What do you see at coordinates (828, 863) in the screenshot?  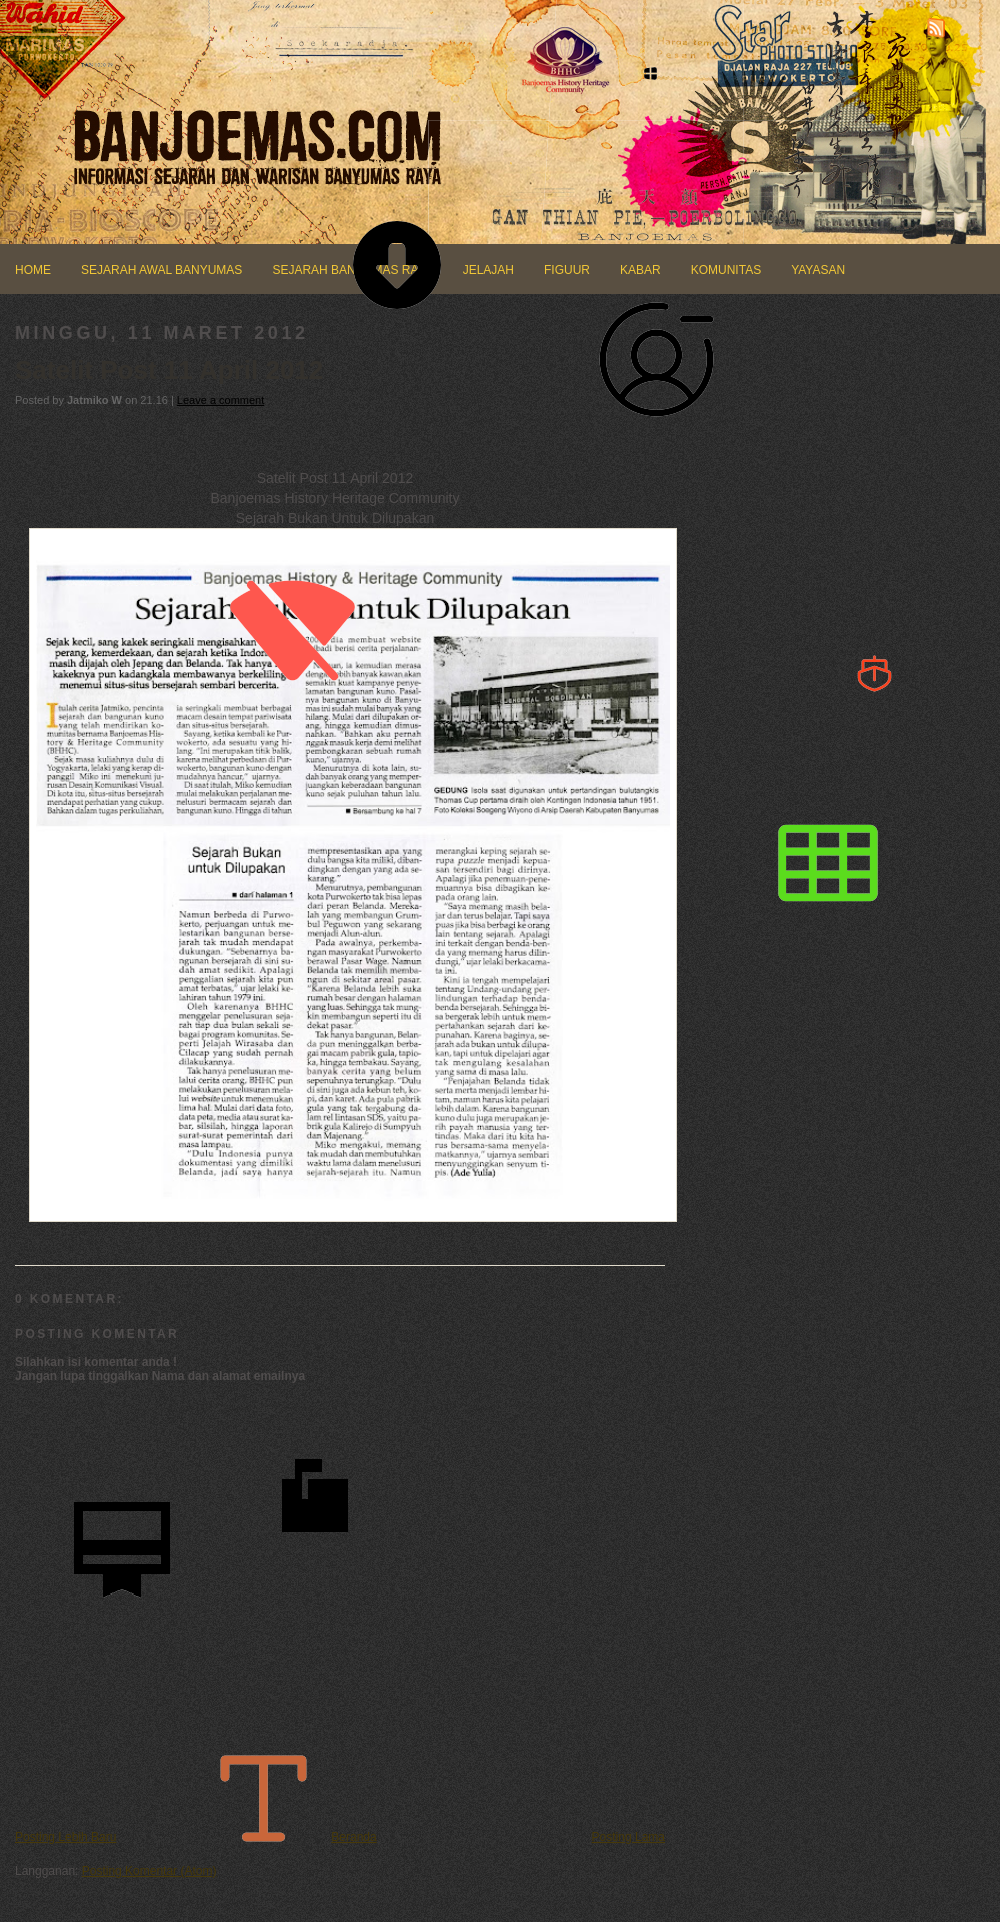 I see `view all apps or menu options` at bounding box center [828, 863].